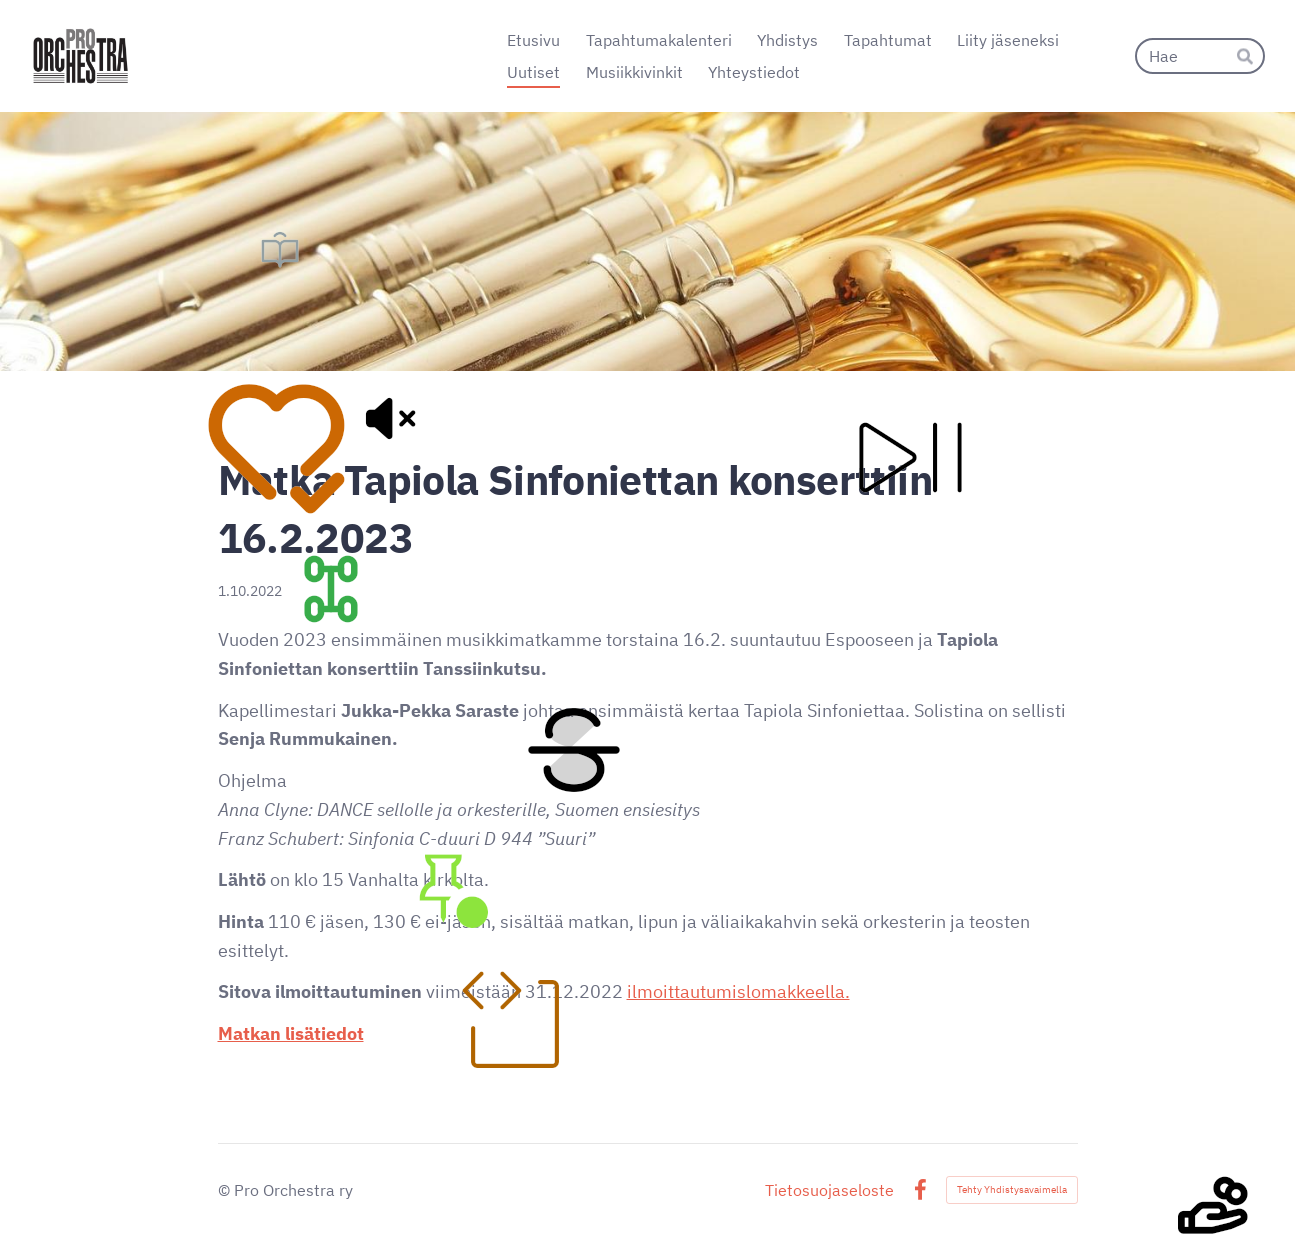 The width and height of the screenshot is (1295, 1247). What do you see at coordinates (574, 750) in the screenshot?
I see `apply strikethrough formatting to selected text` at bounding box center [574, 750].